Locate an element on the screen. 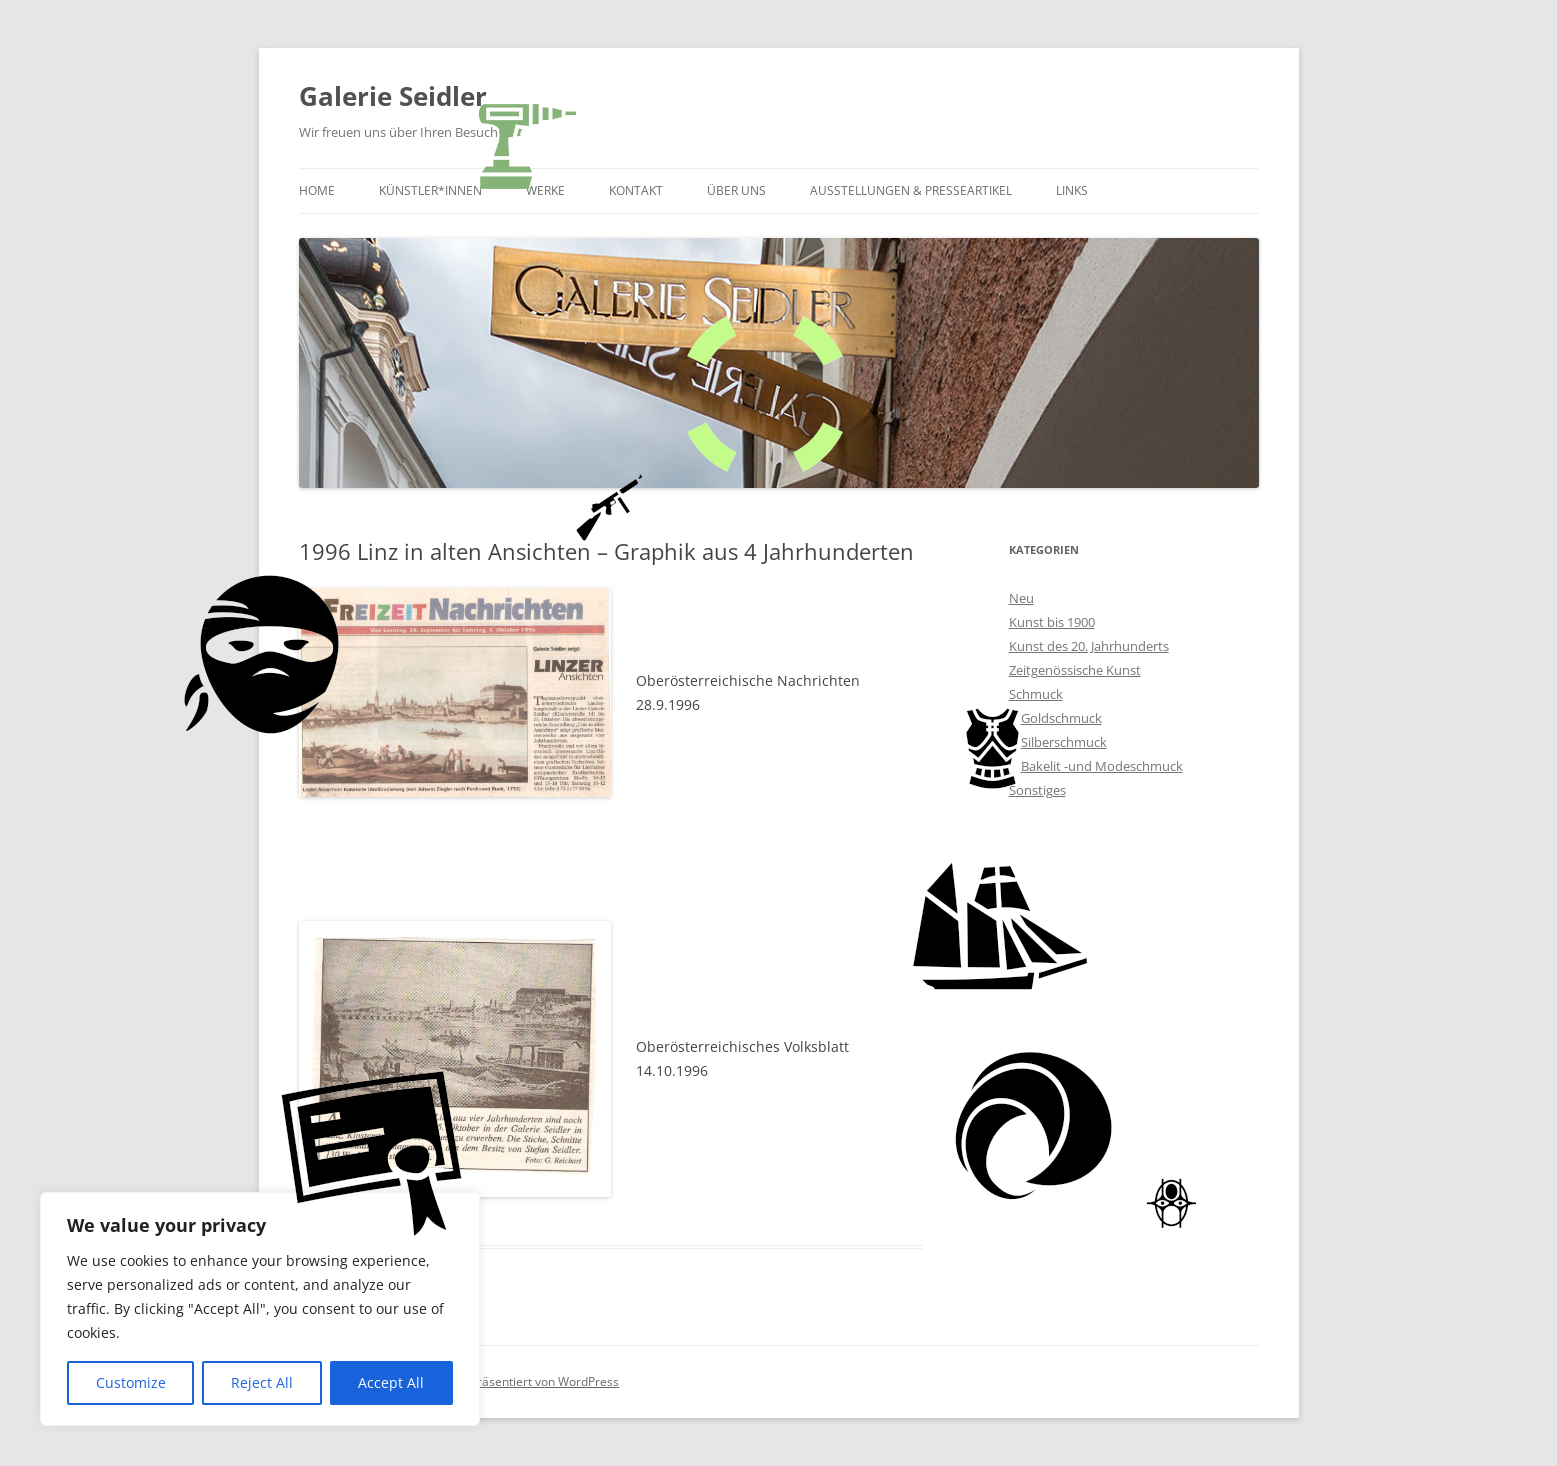 The height and width of the screenshot is (1466, 1557). power tools or hardware category is located at coordinates (527, 146).